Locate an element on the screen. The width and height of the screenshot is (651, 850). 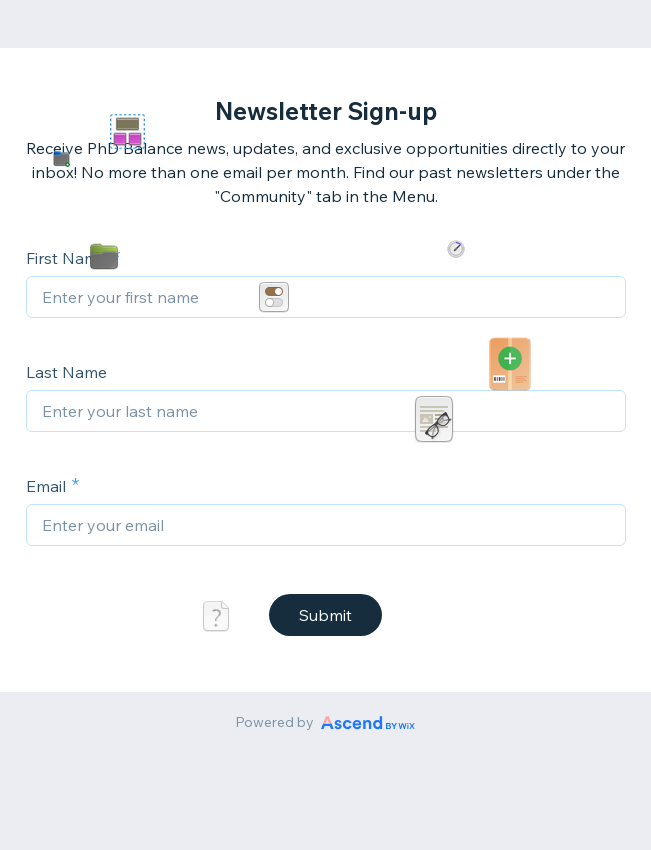
indicates a valid drop target for dragging files is located at coordinates (104, 256).